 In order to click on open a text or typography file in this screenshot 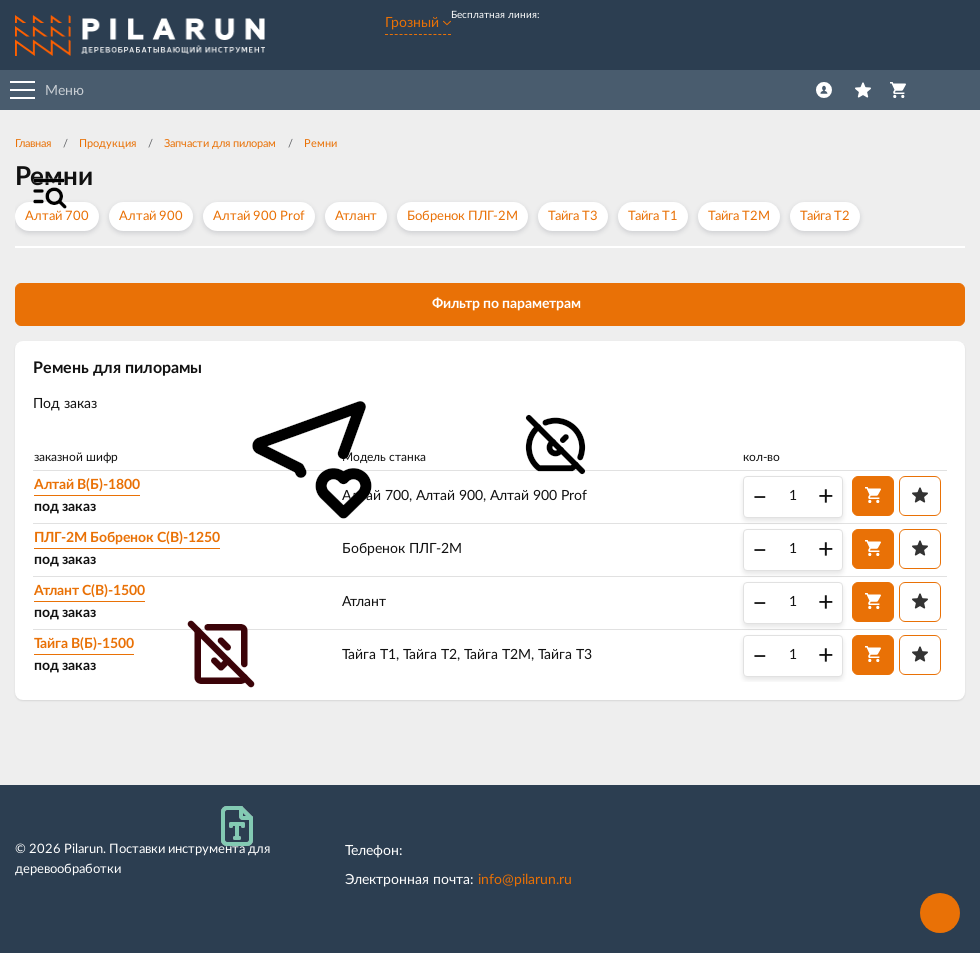, I will do `click(237, 826)`.